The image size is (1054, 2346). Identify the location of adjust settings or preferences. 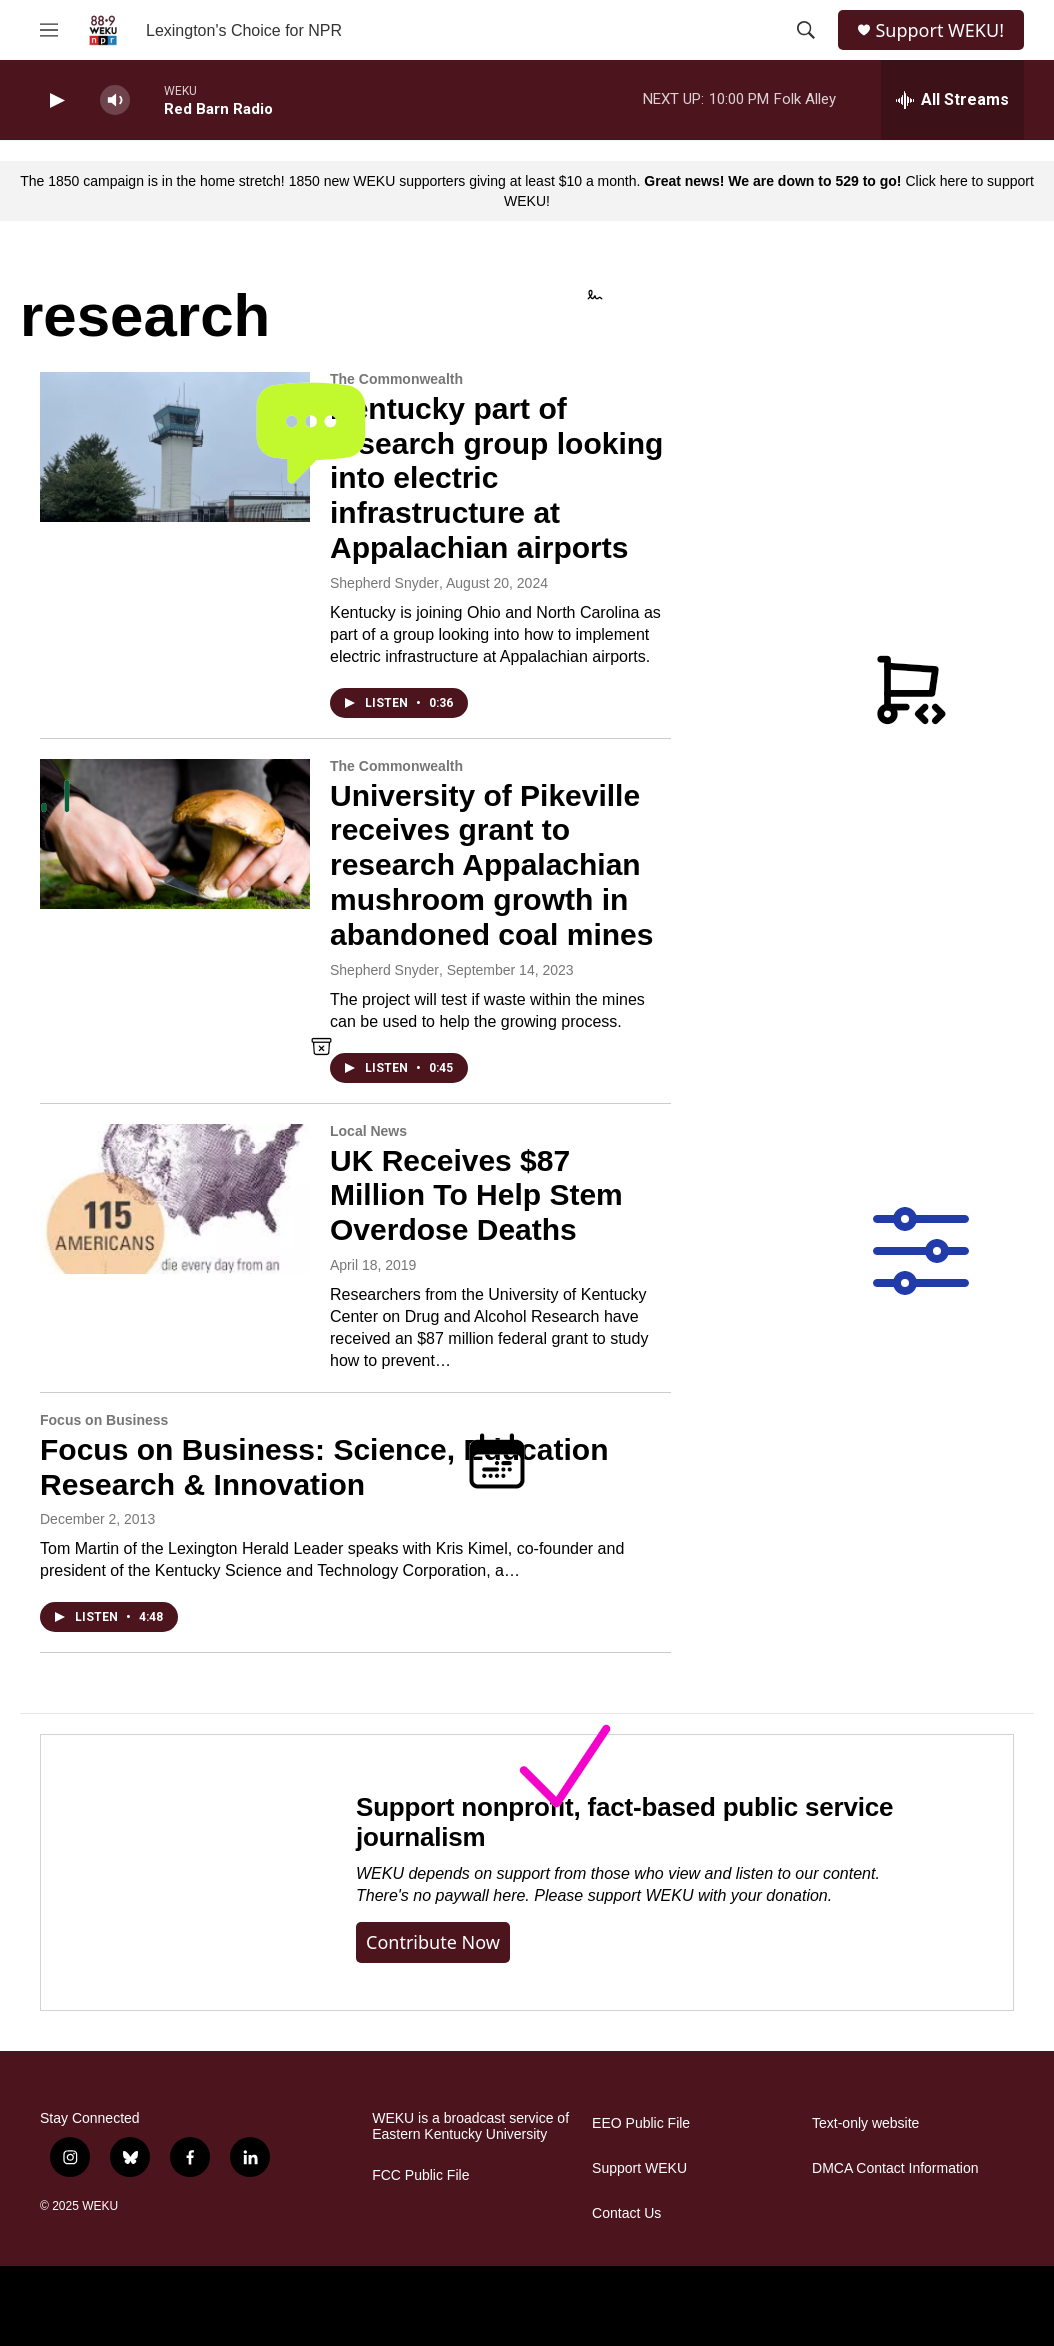
(921, 1251).